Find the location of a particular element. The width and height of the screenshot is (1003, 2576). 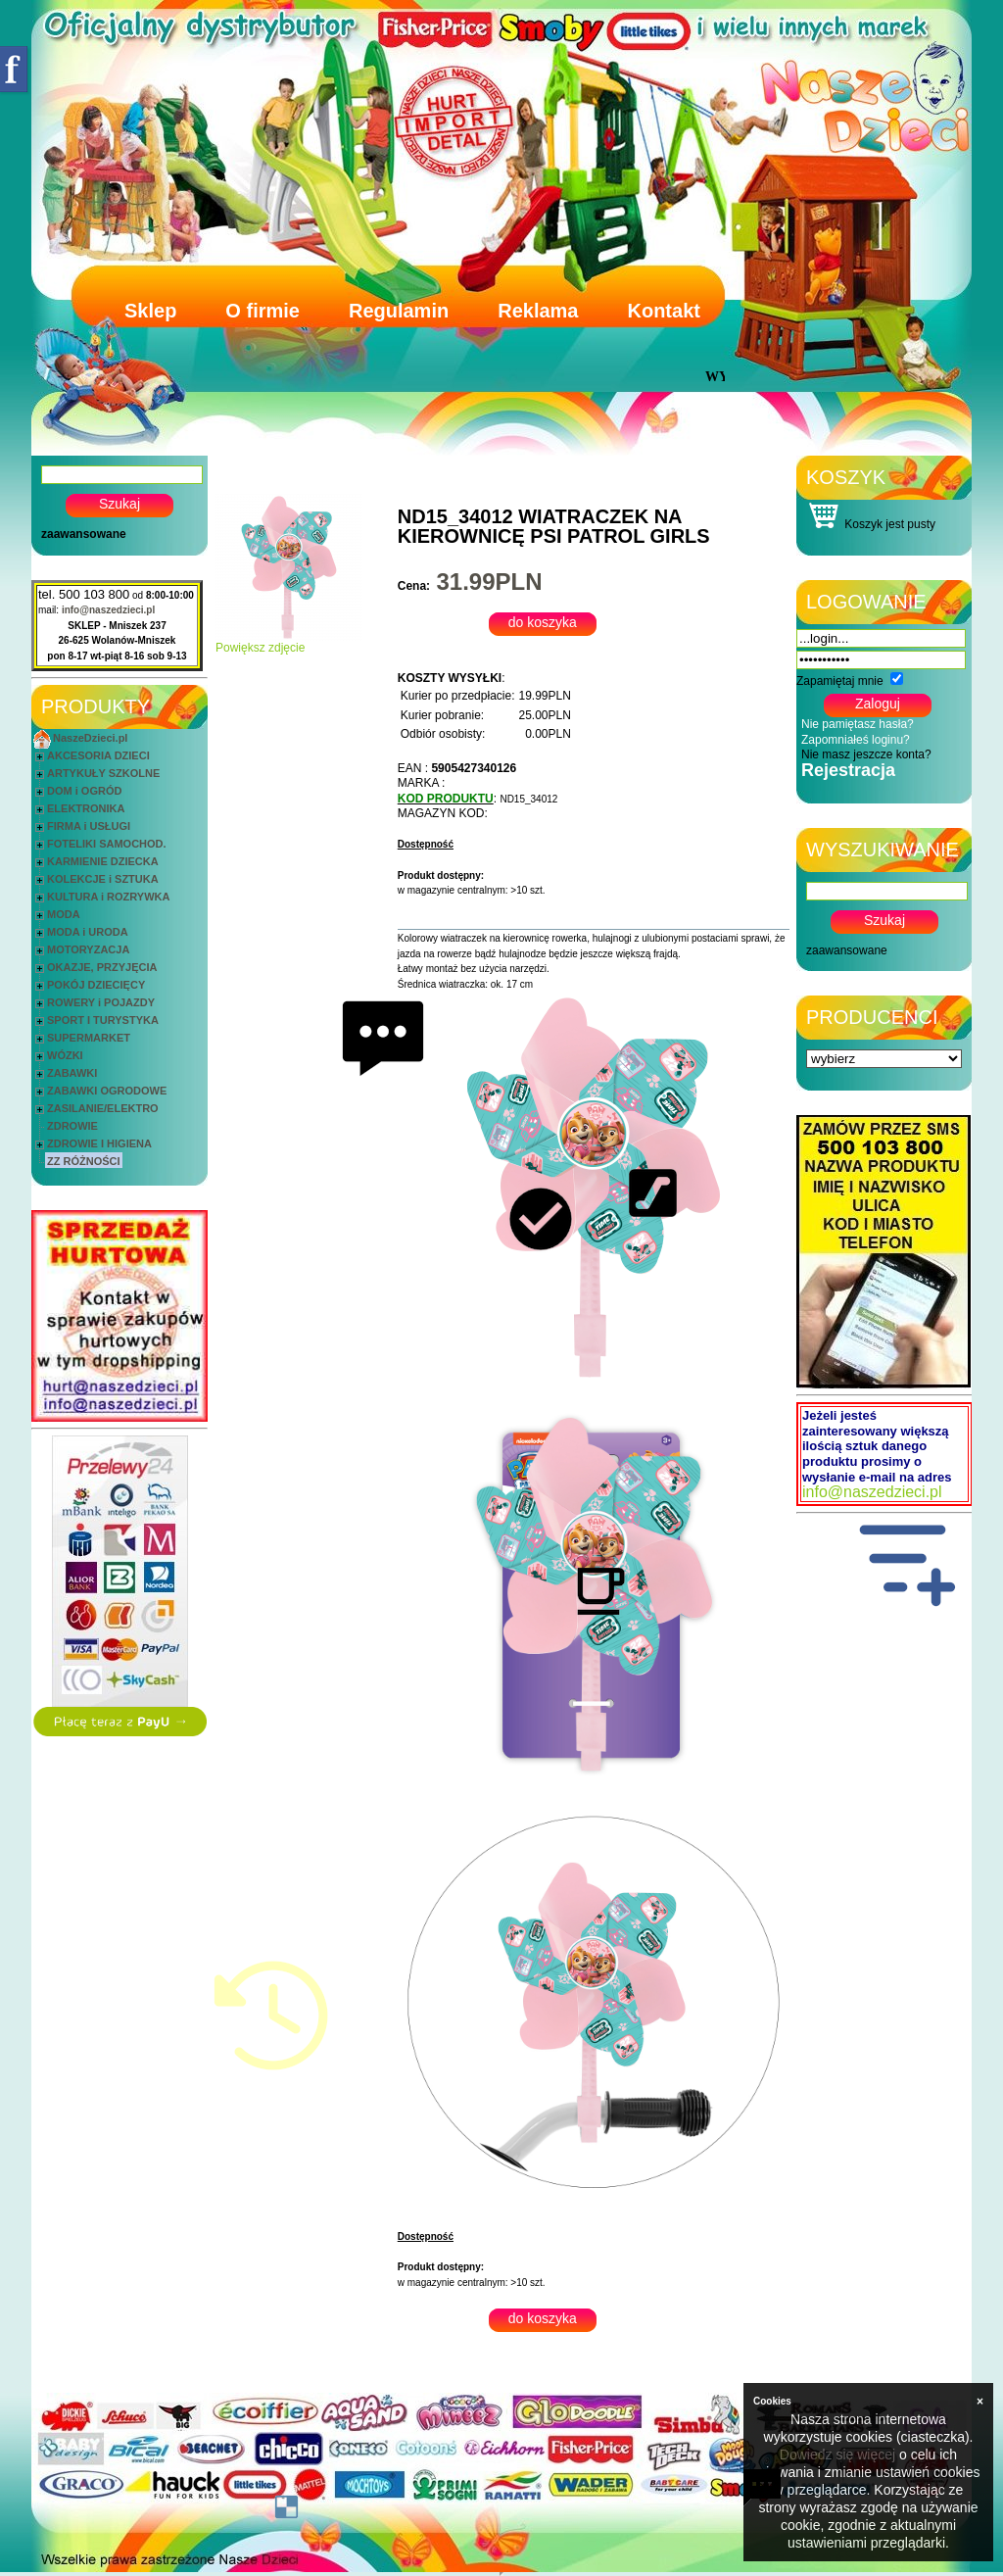

view history or recent activity is located at coordinates (273, 2016).